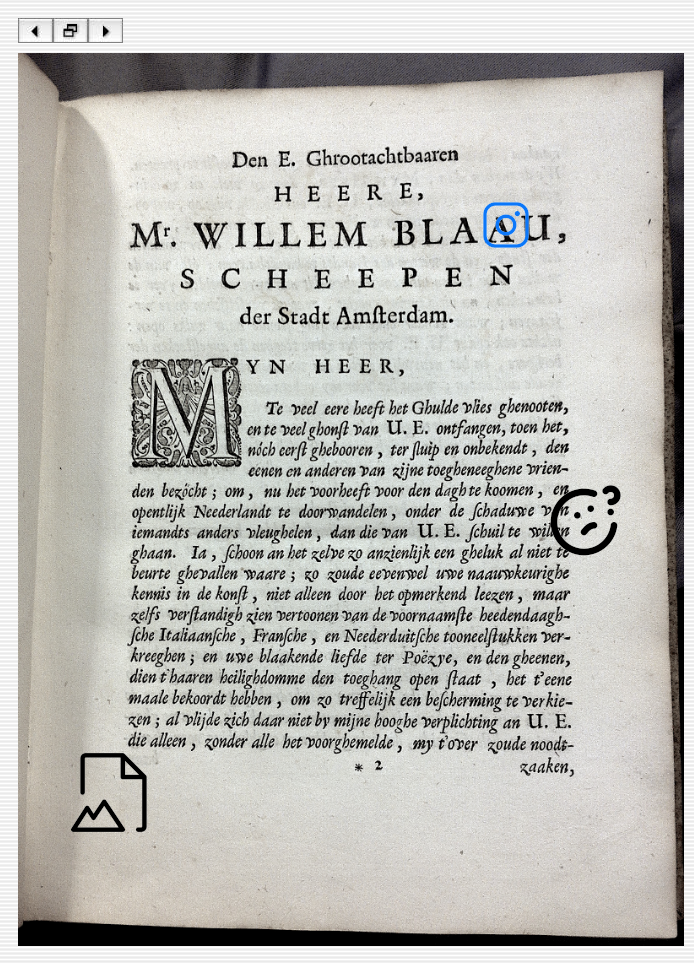 Image resolution: width=694 pixels, height=964 pixels. What do you see at coordinates (113, 792) in the screenshot?
I see `view image file` at bounding box center [113, 792].